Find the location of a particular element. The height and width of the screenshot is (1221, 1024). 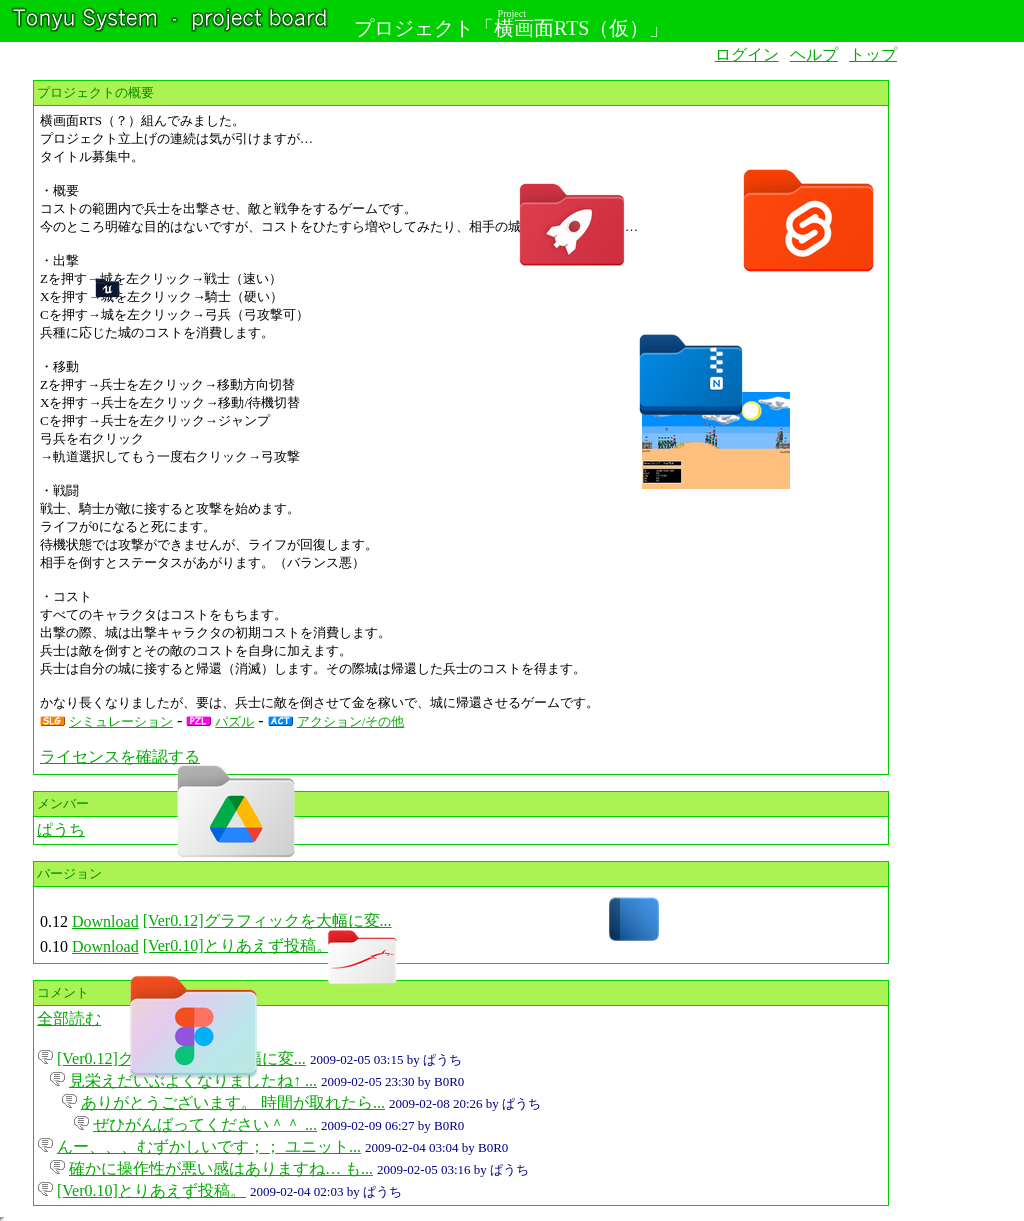

open nanazip compressed archive folder is located at coordinates (690, 377).